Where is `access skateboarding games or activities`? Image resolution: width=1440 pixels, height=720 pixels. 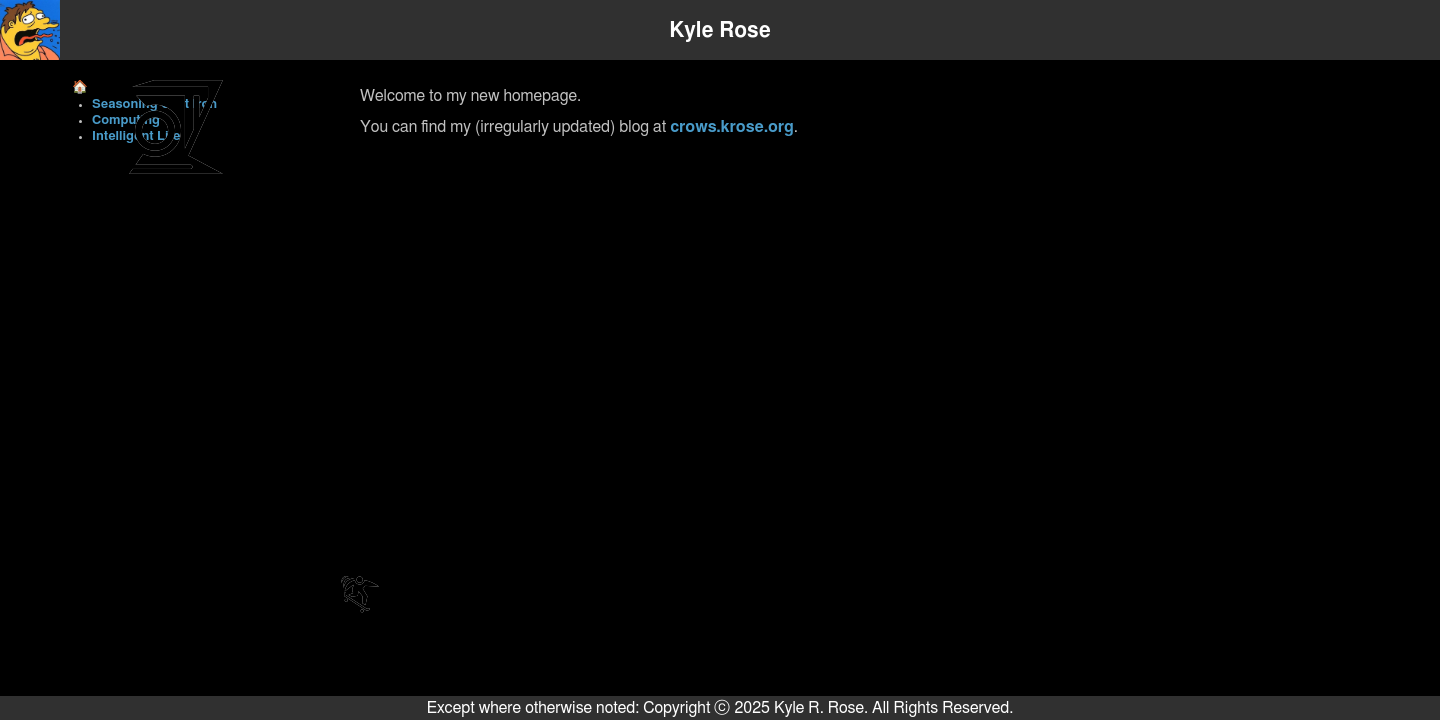 access skateboarding games or activities is located at coordinates (360, 594).